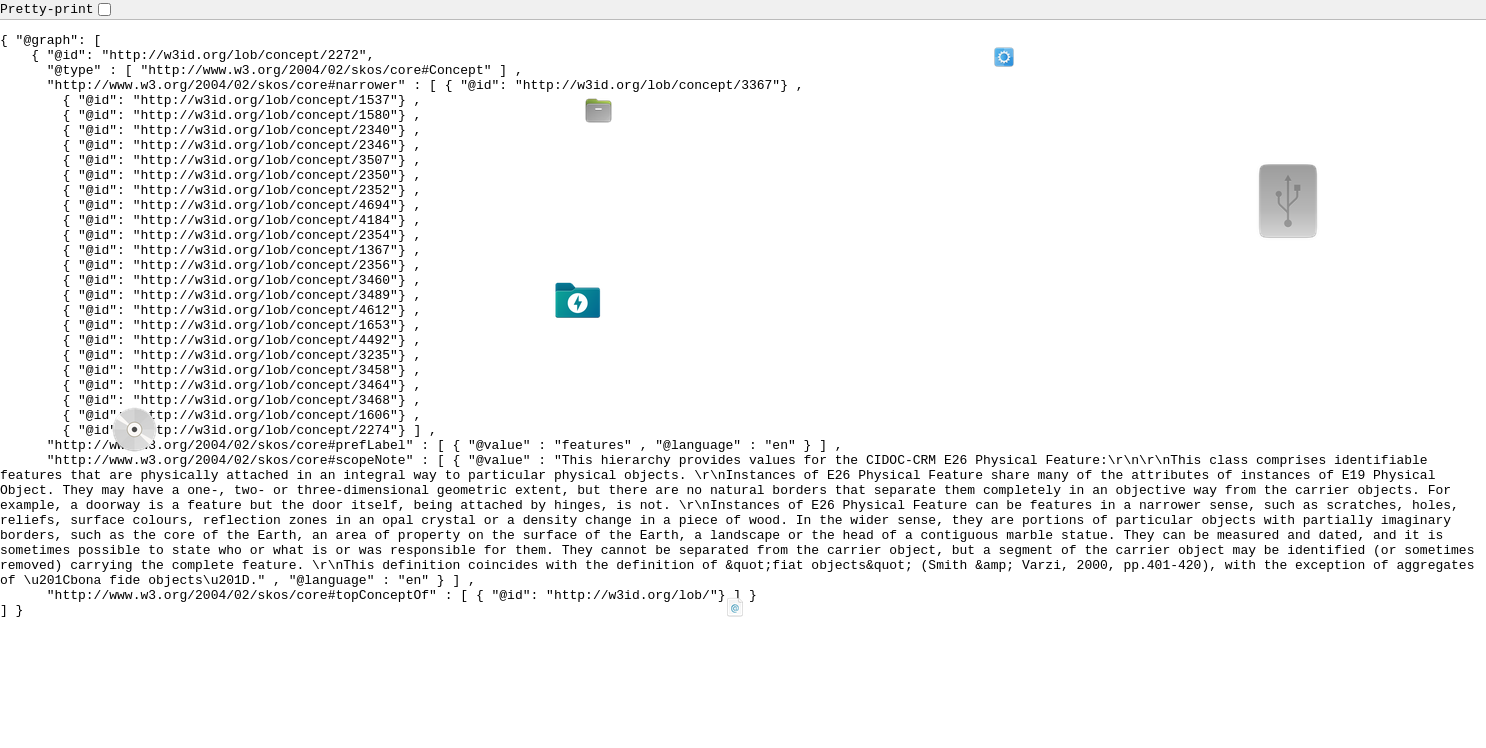 The image size is (1486, 748). What do you see at coordinates (577, 301) in the screenshot?
I see `open fastapi project folder` at bounding box center [577, 301].